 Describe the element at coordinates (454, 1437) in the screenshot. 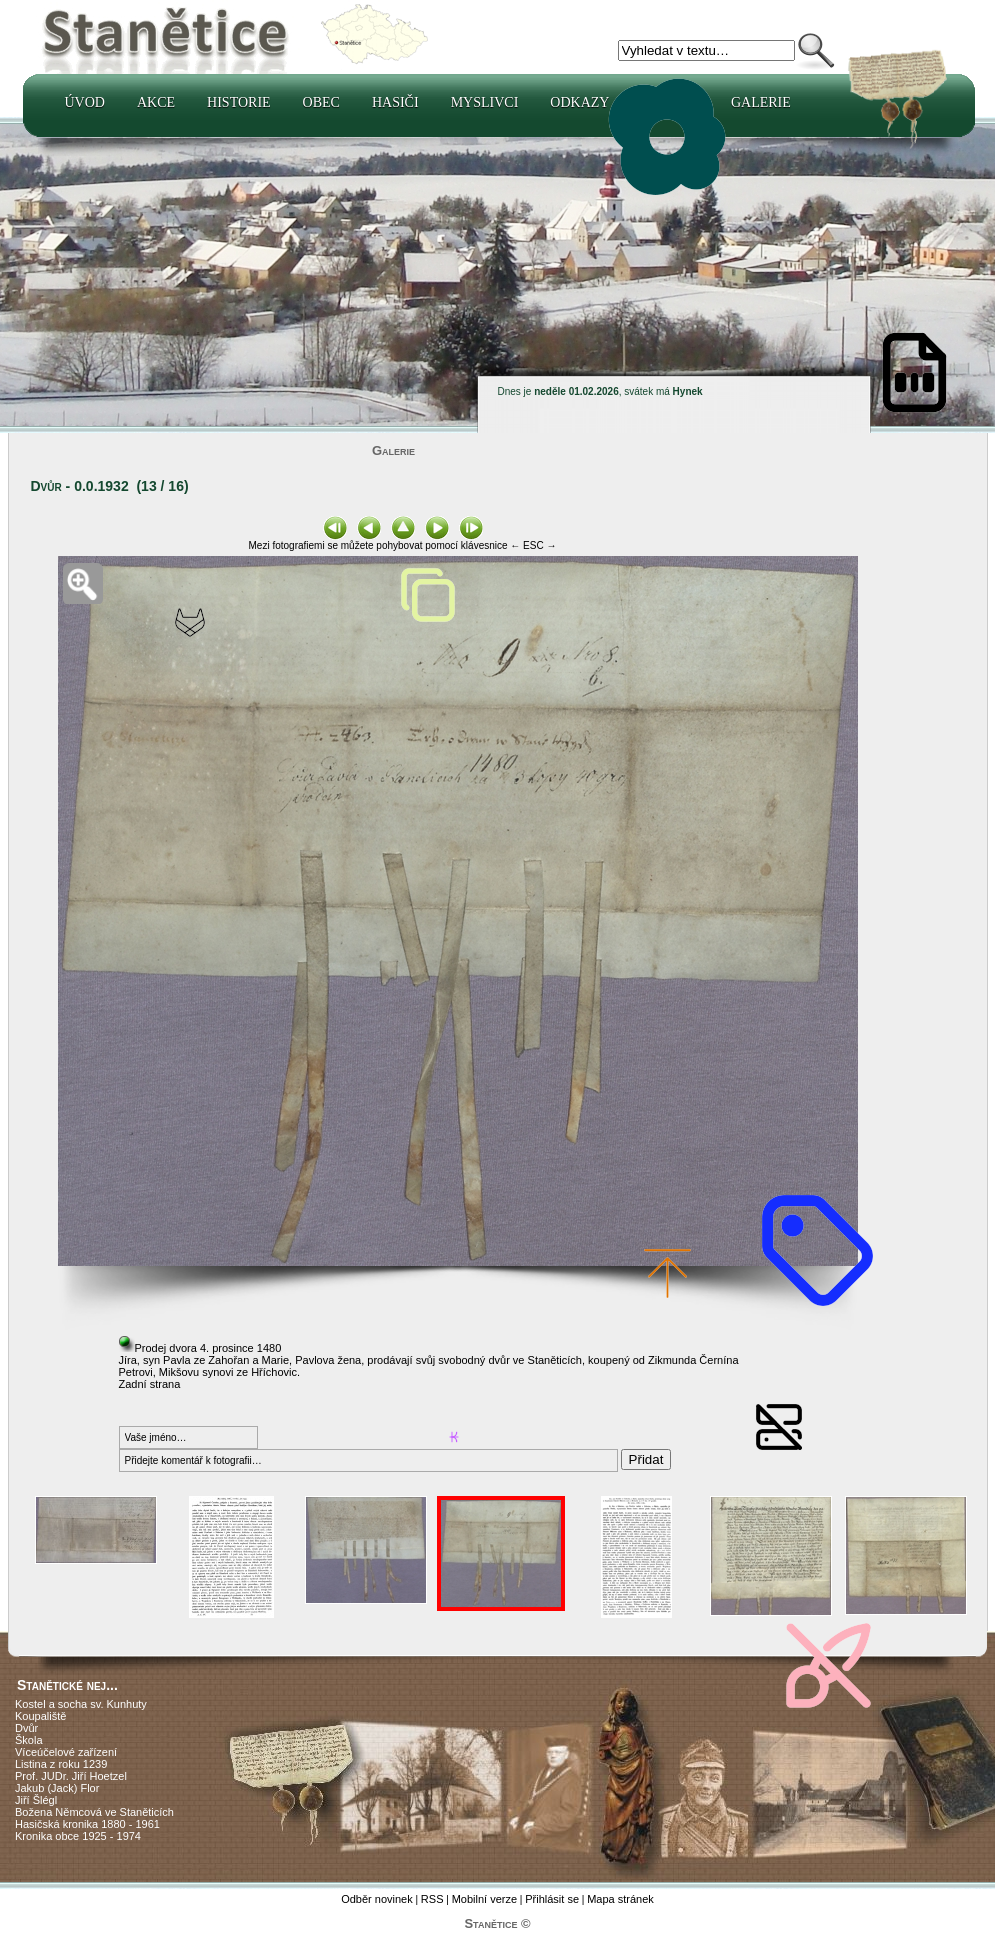

I see `indicates Lao kip currency` at that location.